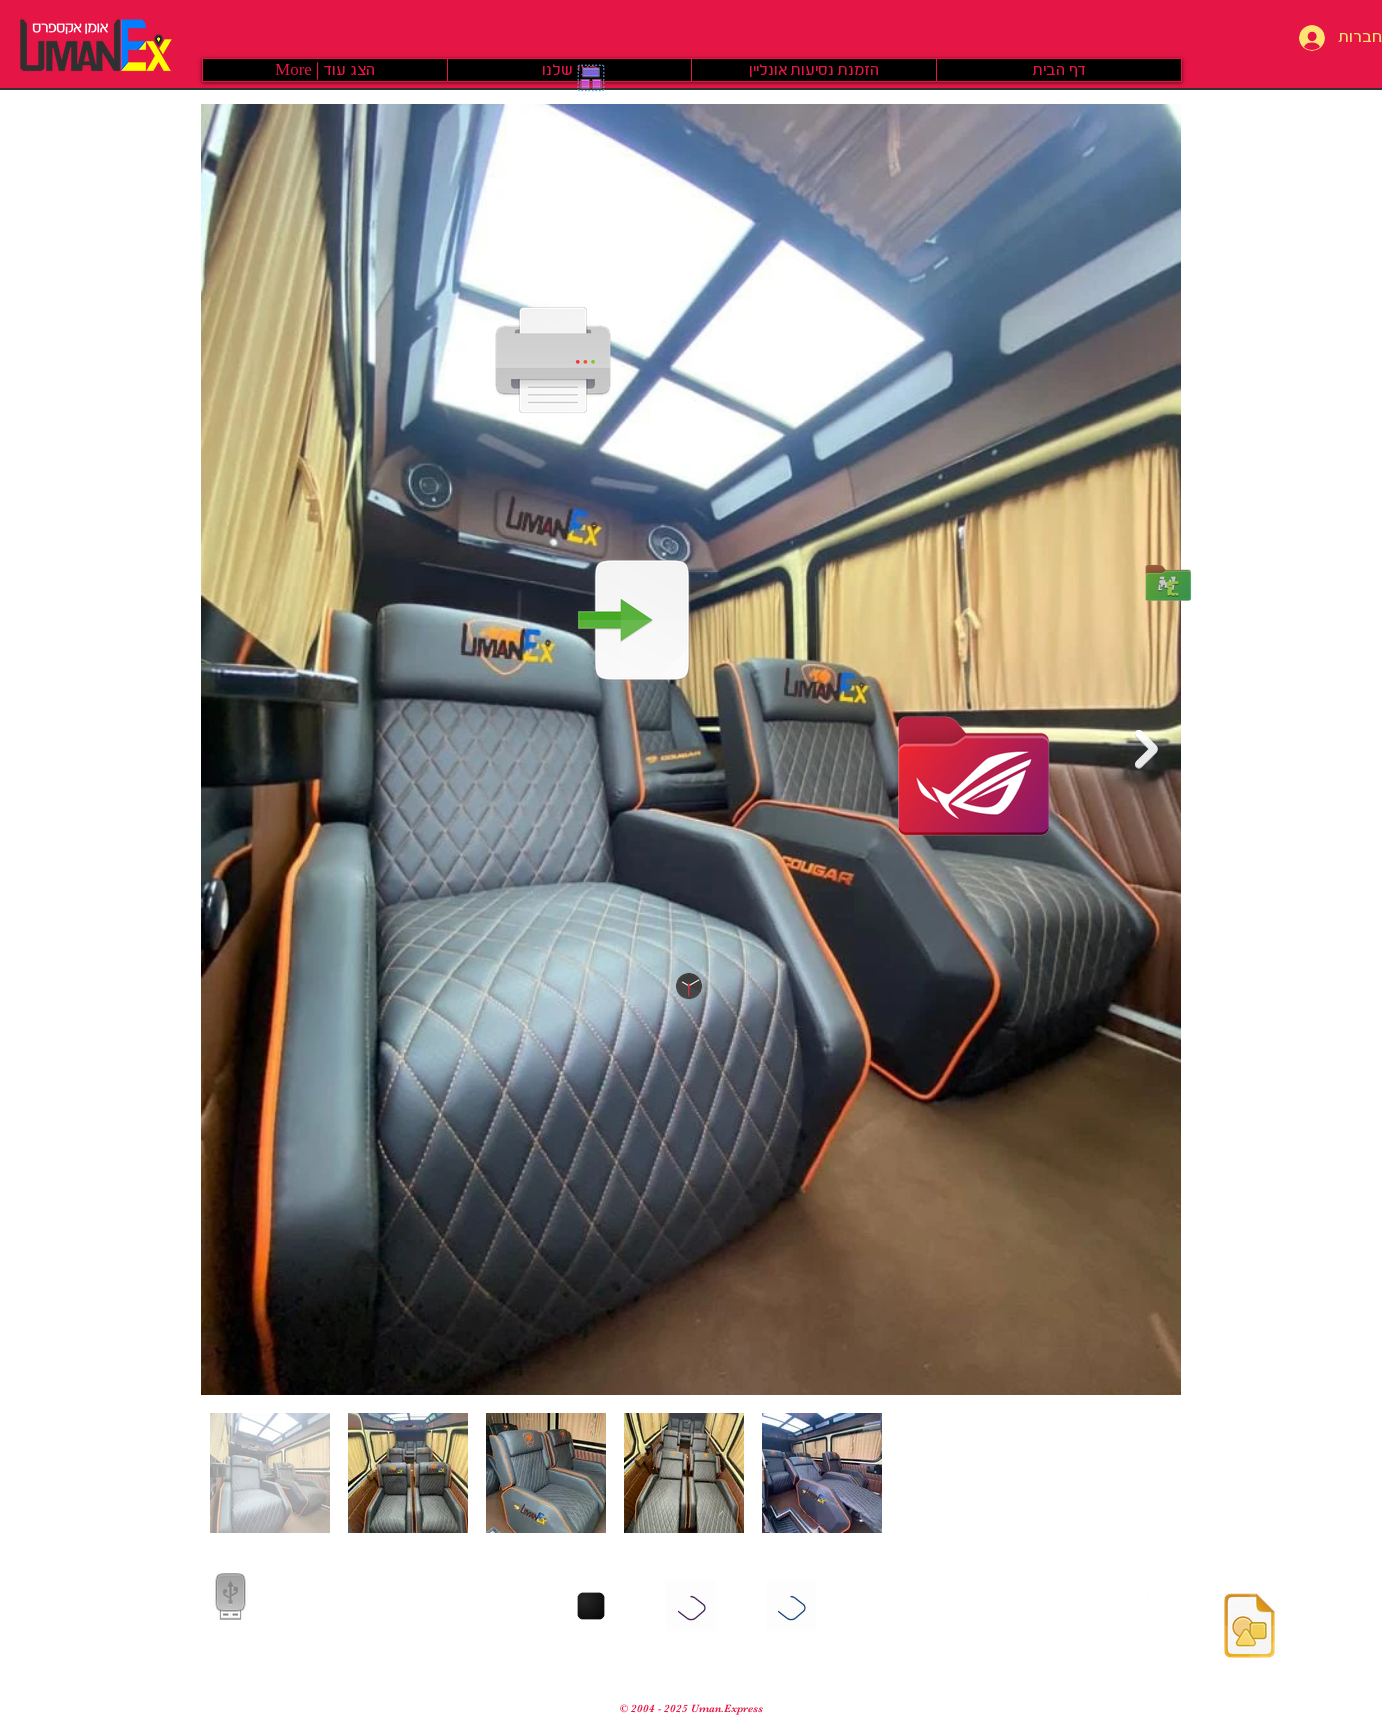  What do you see at coordinates (642, 620) in the screenshot?
I see `import a document or file` at bounding box center [642, 620].